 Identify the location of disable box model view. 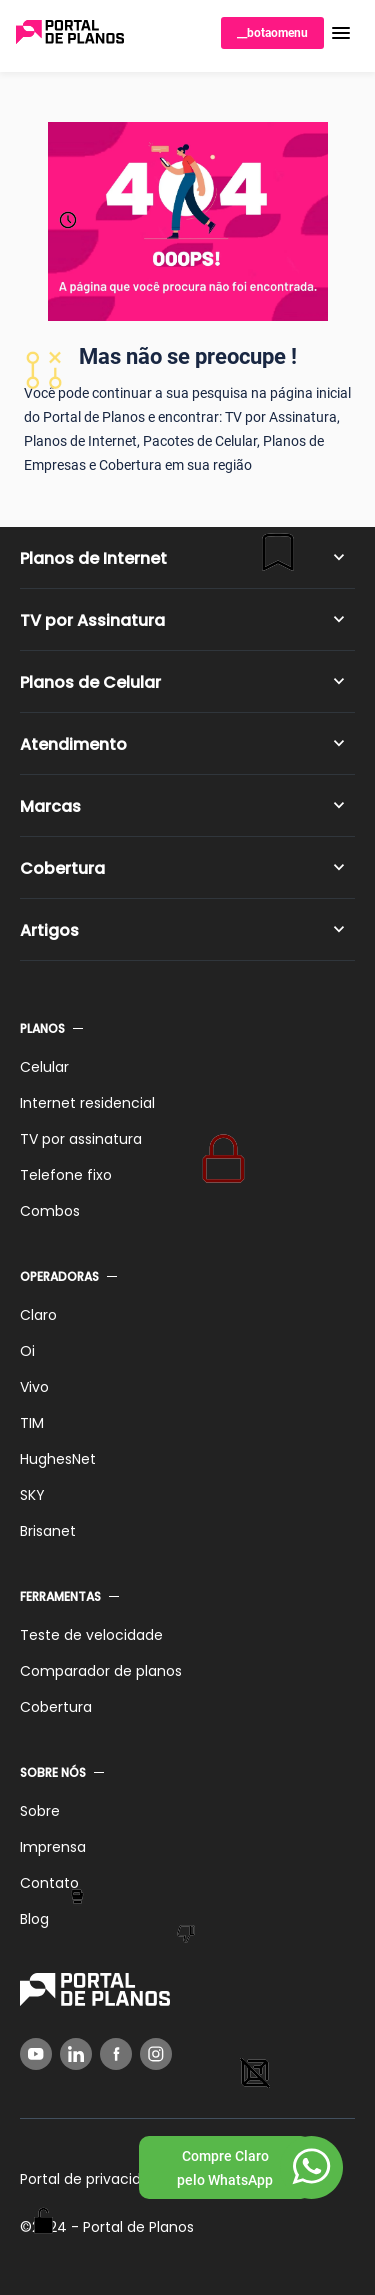
(255, 2073).